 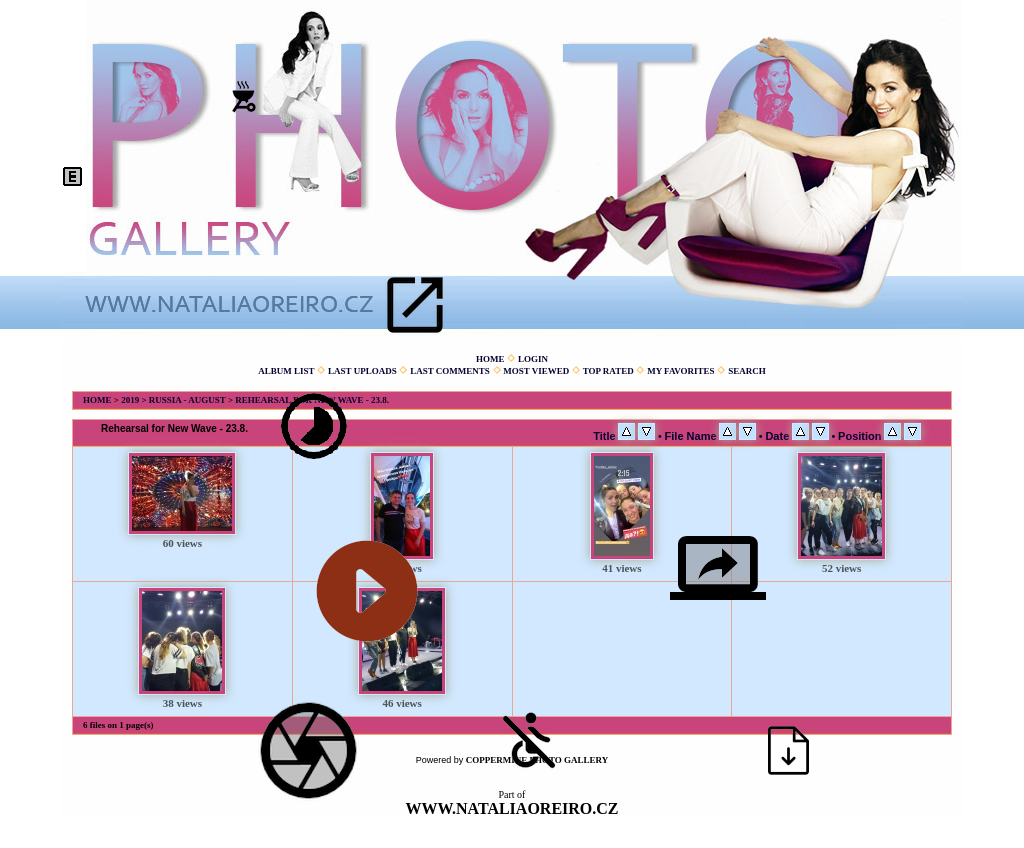 What do you see at coordinates (788, 750) in the screenshot?
I see `download a file` at bounding box center [788, 750].